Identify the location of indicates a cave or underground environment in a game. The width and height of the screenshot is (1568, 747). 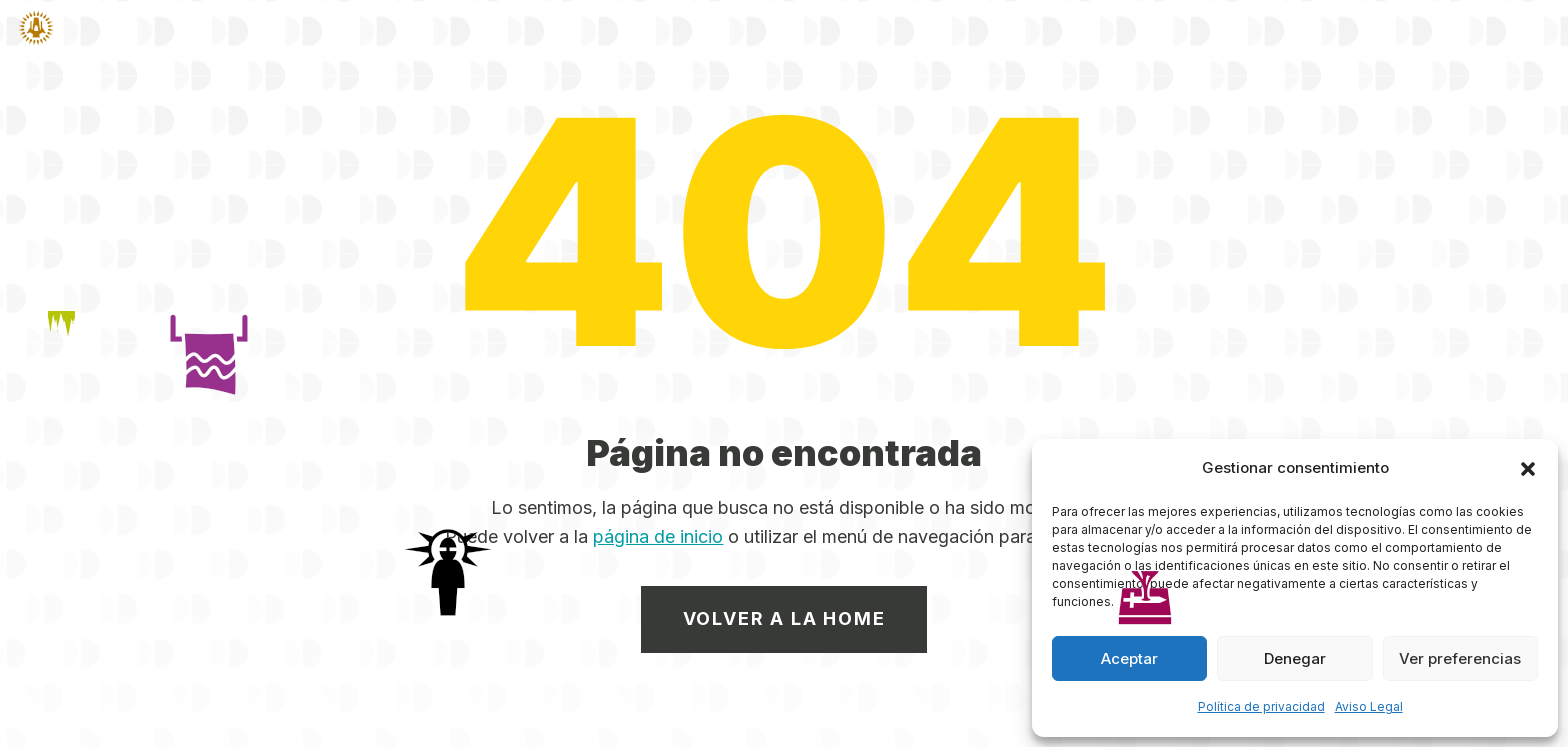
(61, 324).